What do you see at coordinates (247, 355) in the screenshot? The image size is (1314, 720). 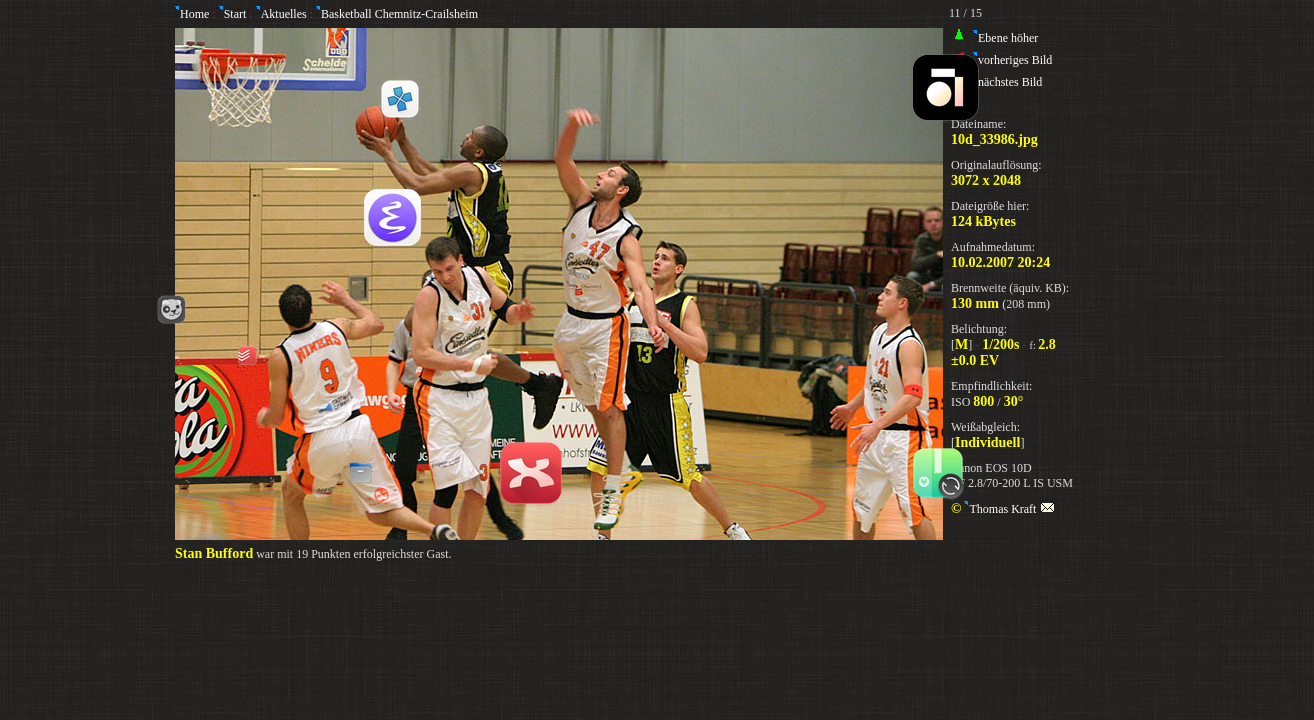 I see `open todoist task management app` at bounding box center [247, 355].